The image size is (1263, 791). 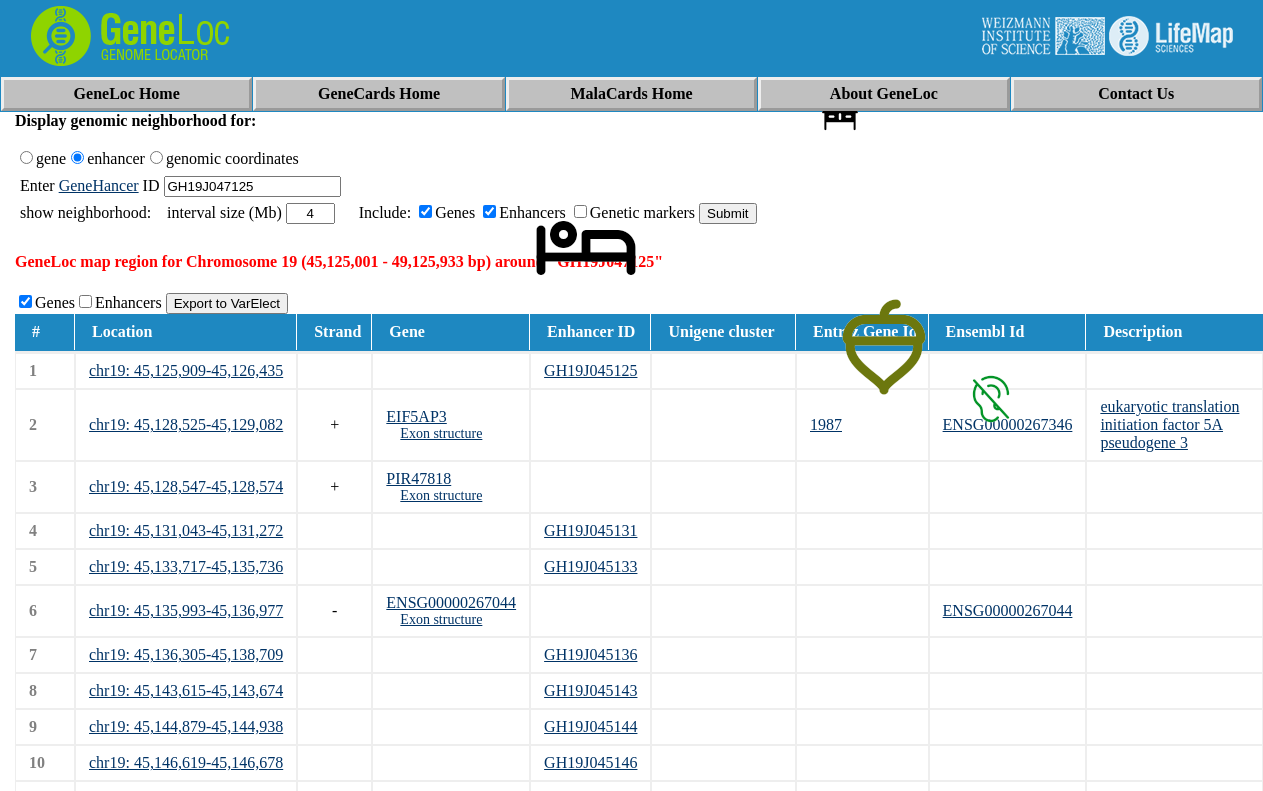 I want to click on mute or disable audio/sound, so click(x=991, y=399).